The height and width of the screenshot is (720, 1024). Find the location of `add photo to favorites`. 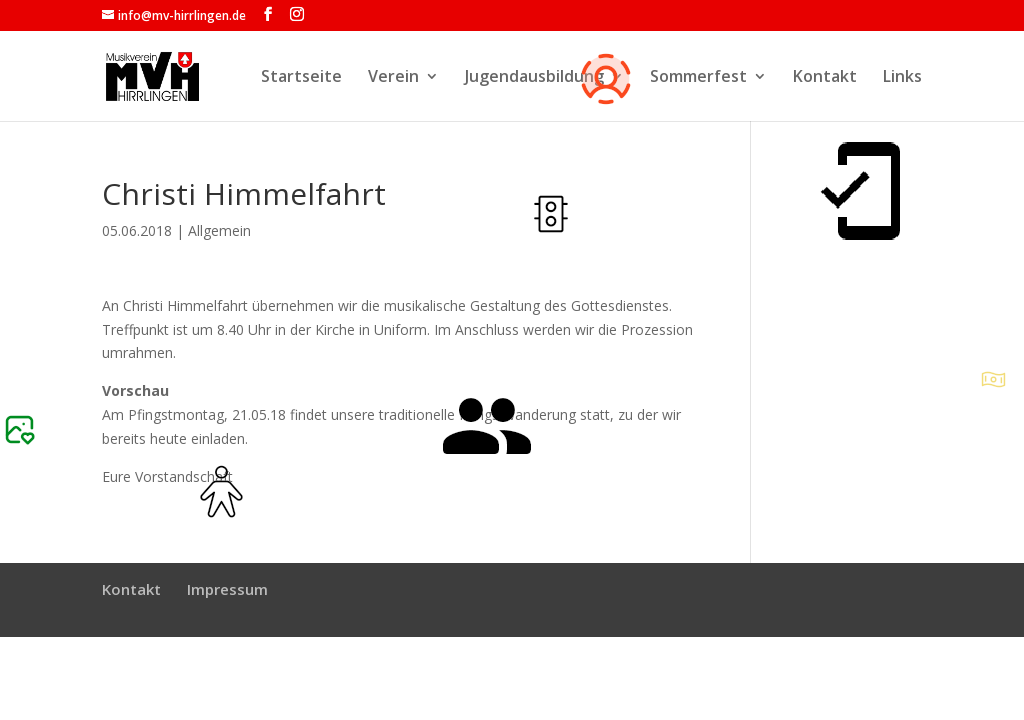

add photo to favorites is located at coordinates (19, 429).